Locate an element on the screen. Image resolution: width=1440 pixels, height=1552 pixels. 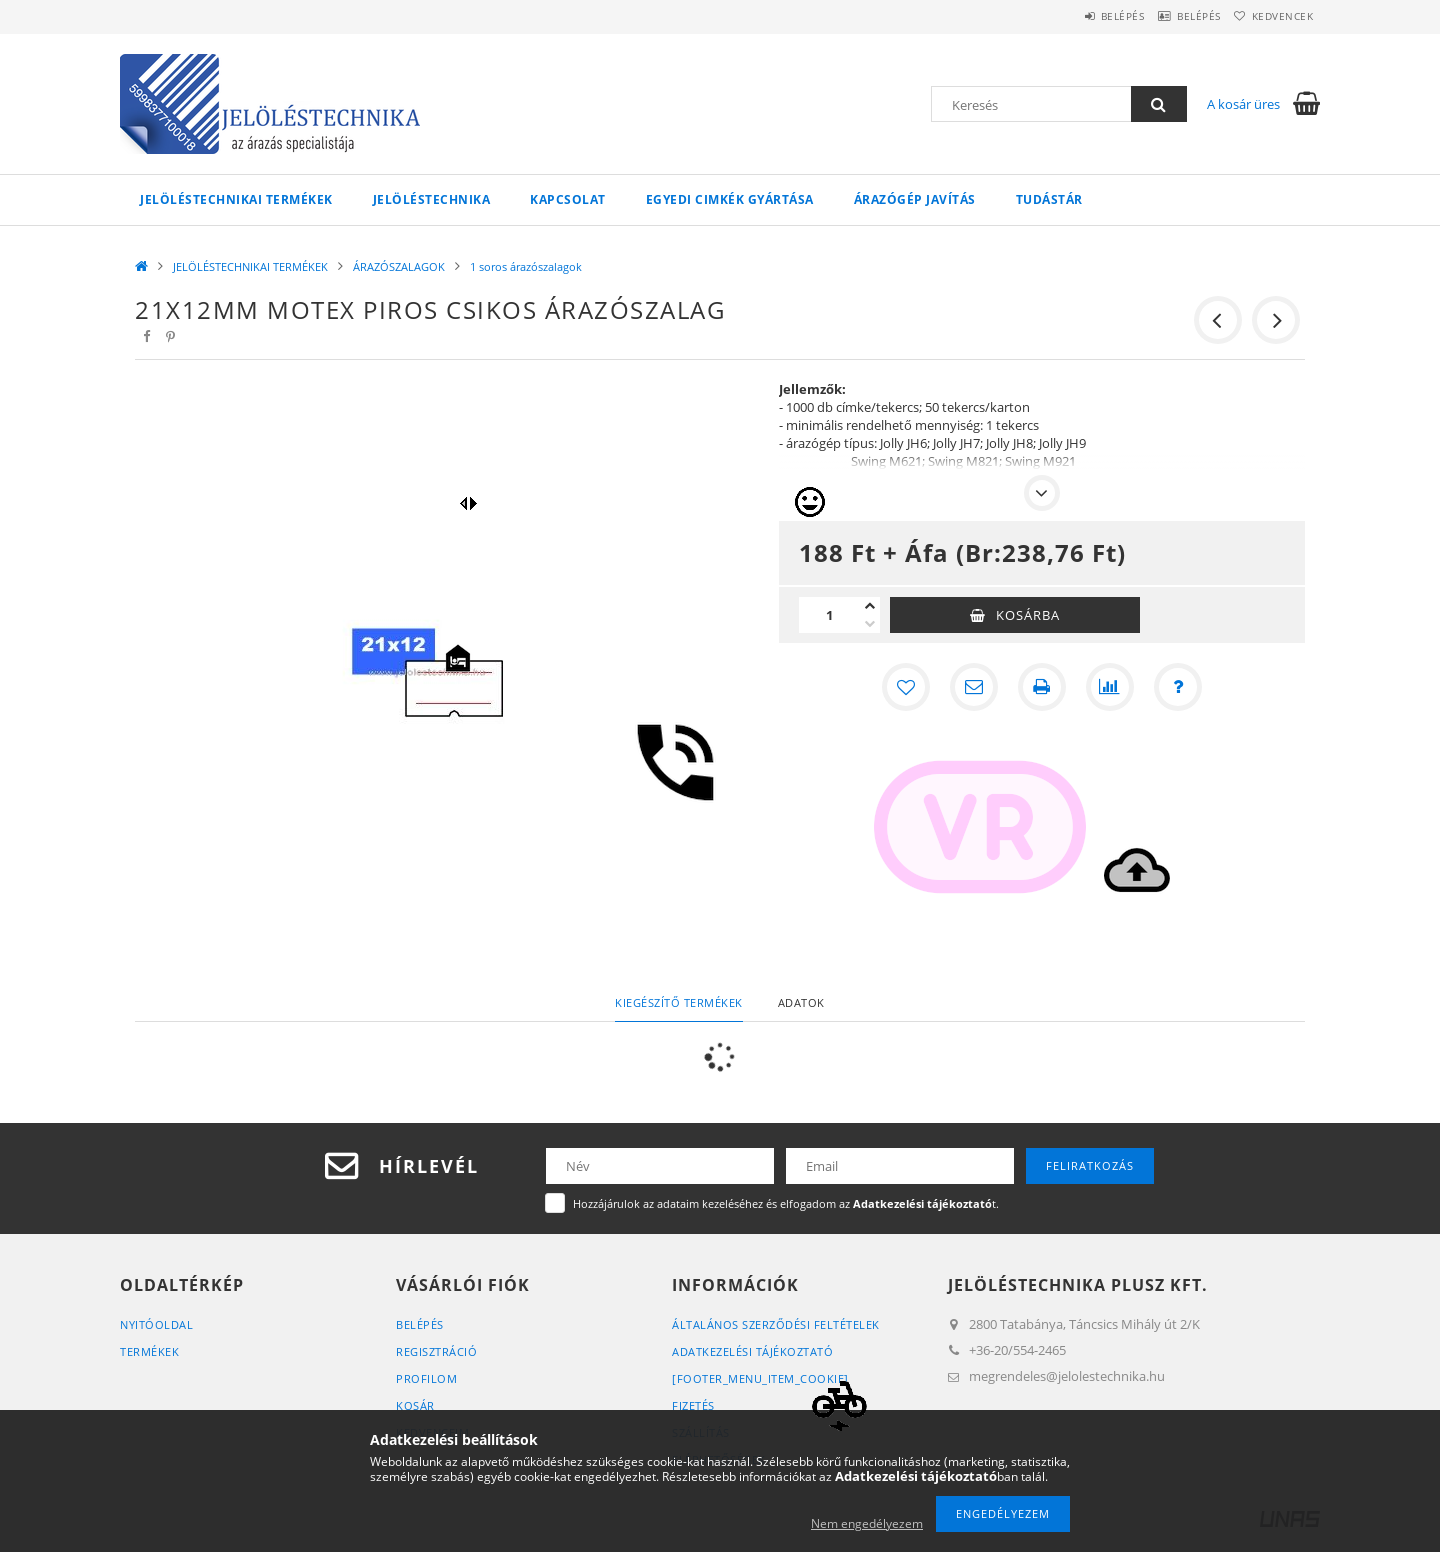
access virtual reality mode or settings is located at coordinates (980, 827).